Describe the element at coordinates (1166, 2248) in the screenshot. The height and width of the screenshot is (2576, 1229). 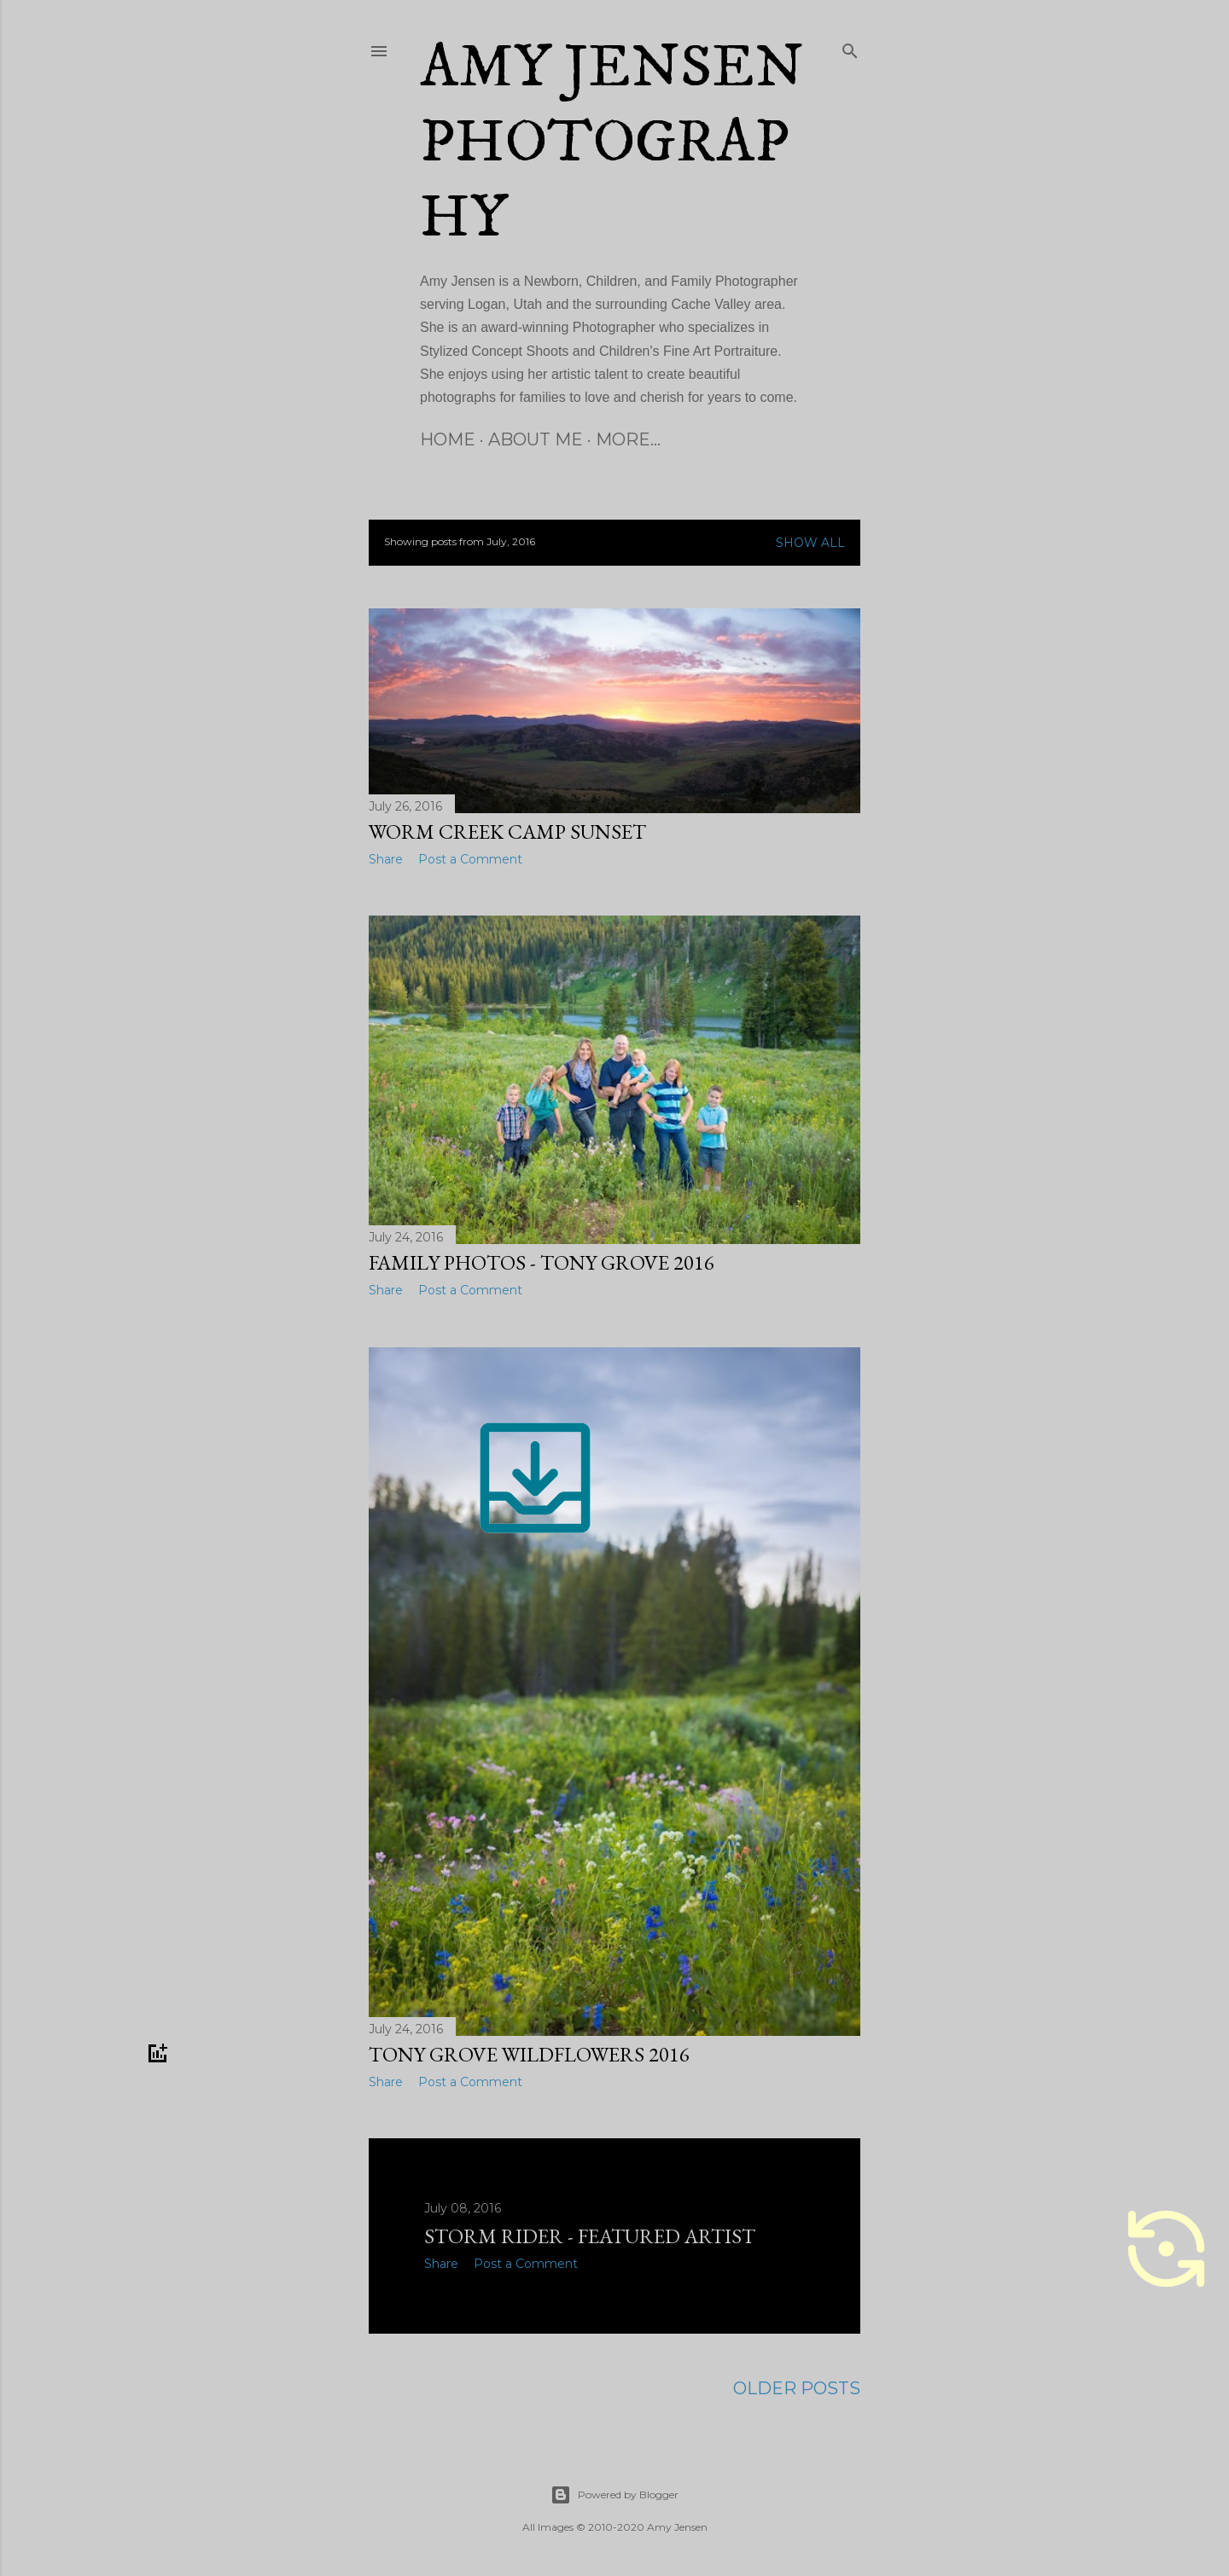
I see `refresh or sync with status indicator` at that location.